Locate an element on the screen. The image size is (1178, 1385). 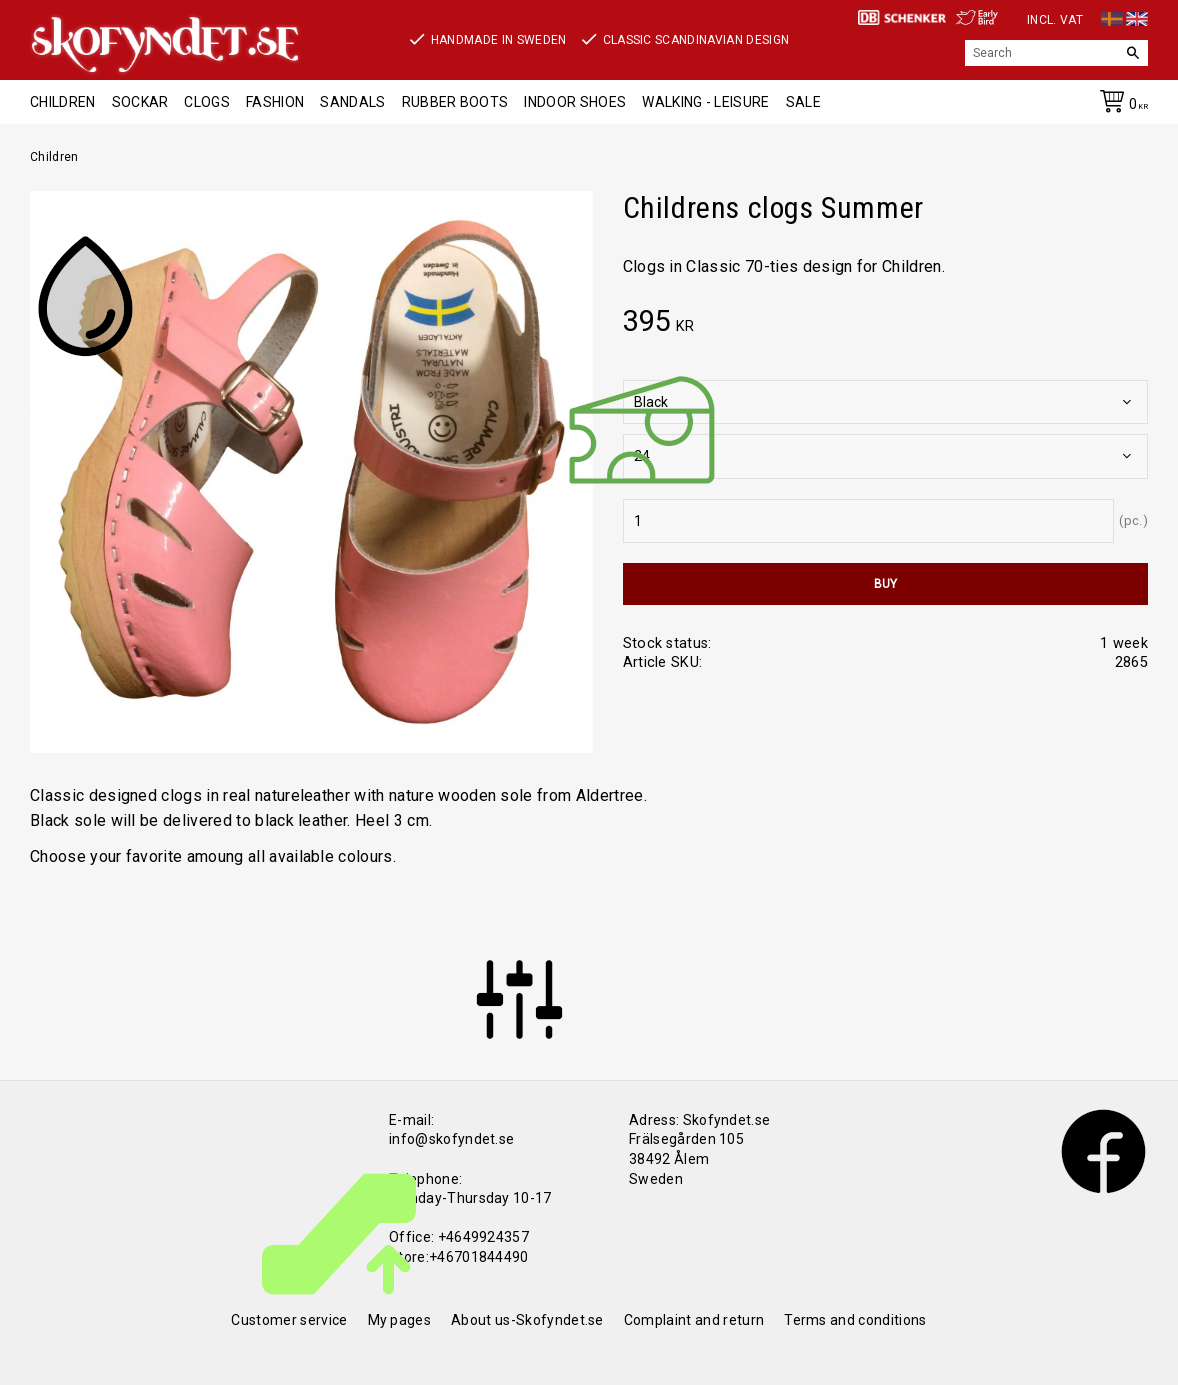
adjust settings or preferences is located at coordinates (519, 999).